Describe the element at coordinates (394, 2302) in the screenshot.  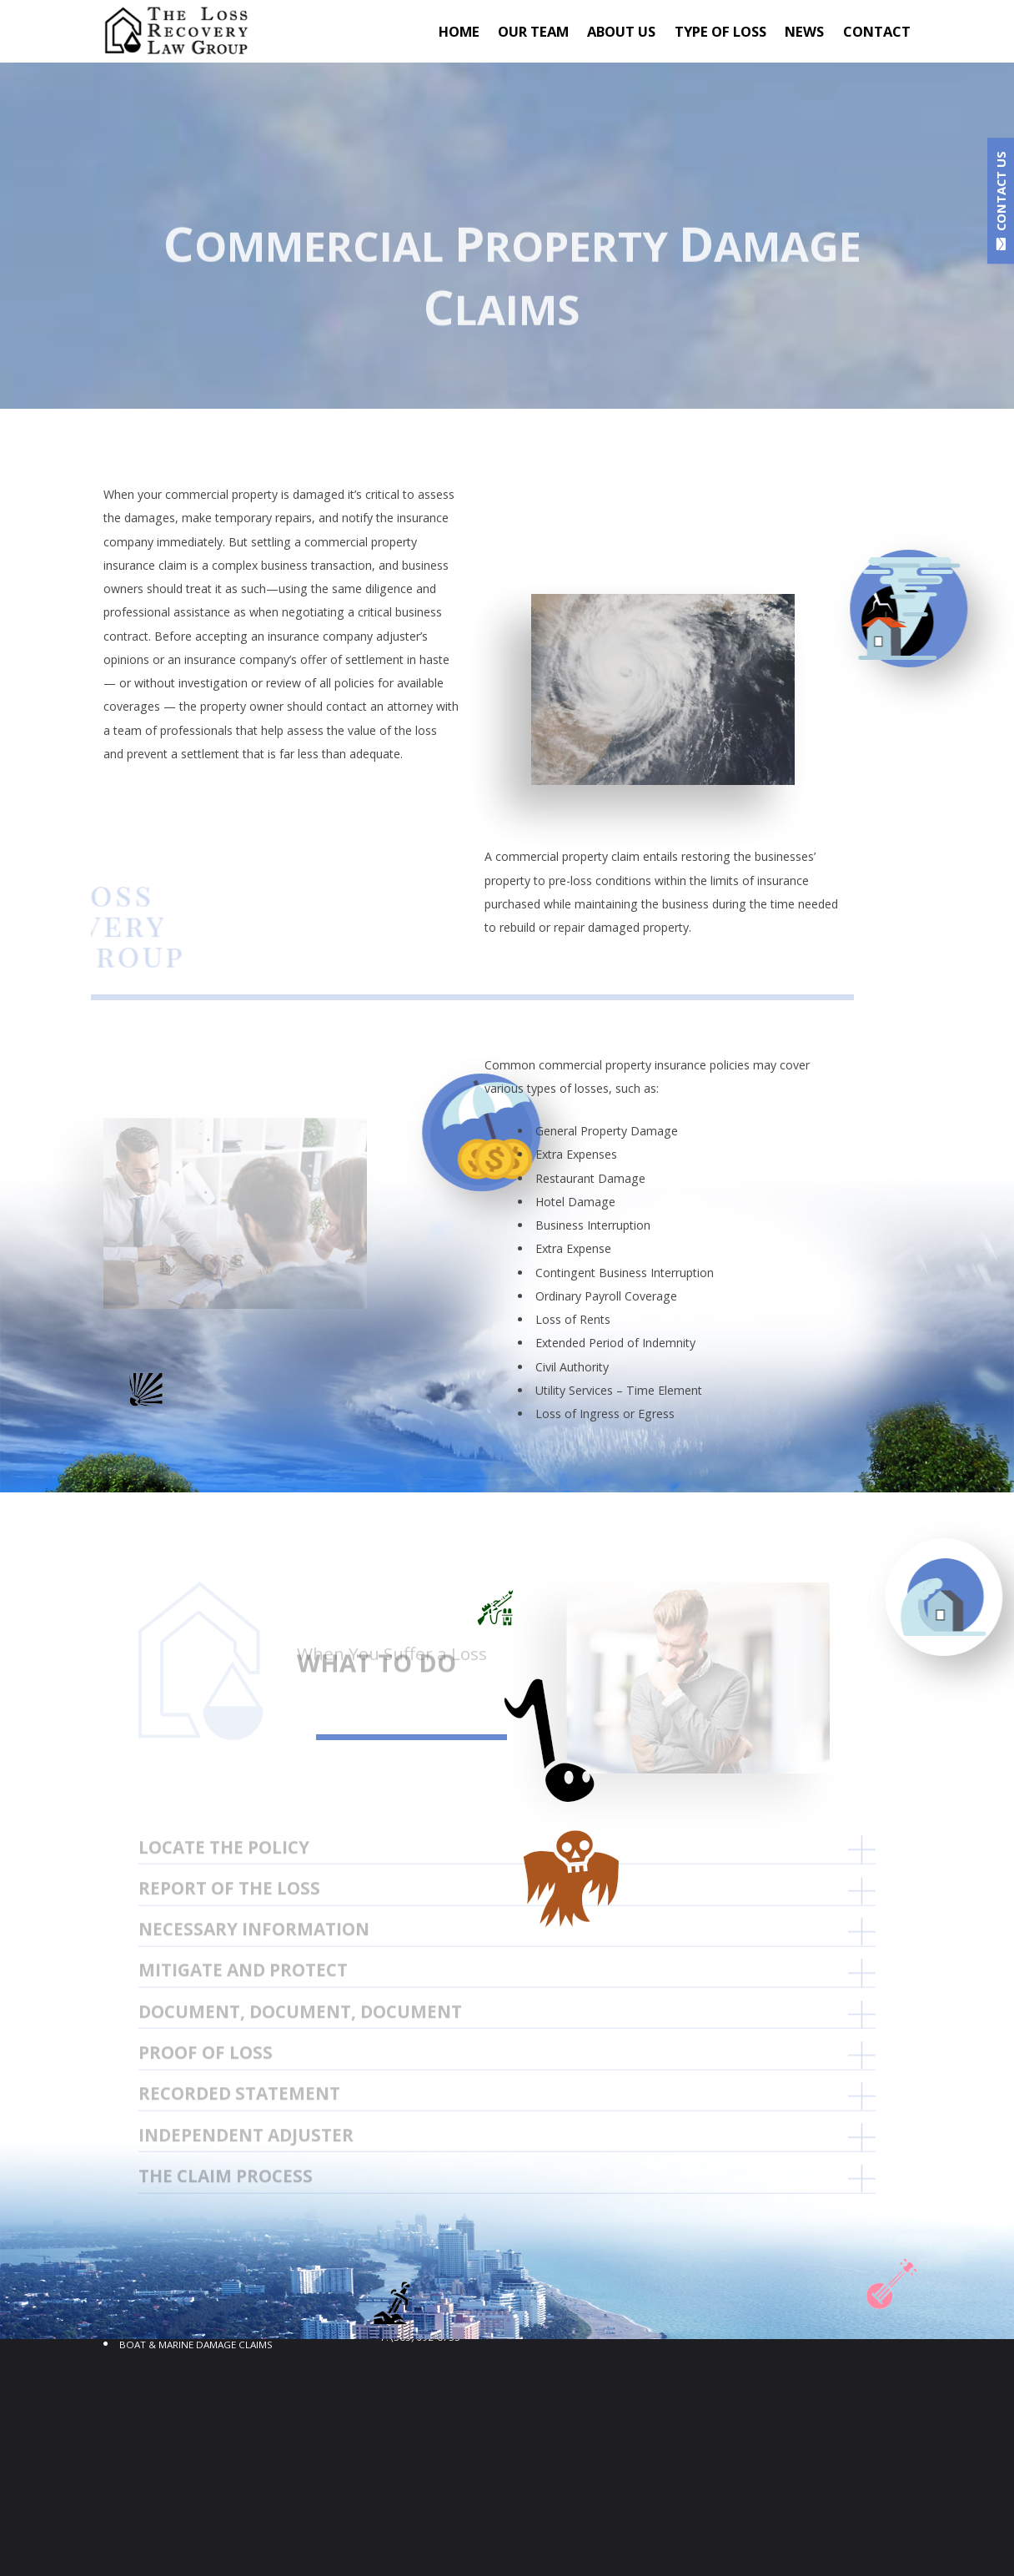
I see `select a melee weapon in game inventory` at that location.